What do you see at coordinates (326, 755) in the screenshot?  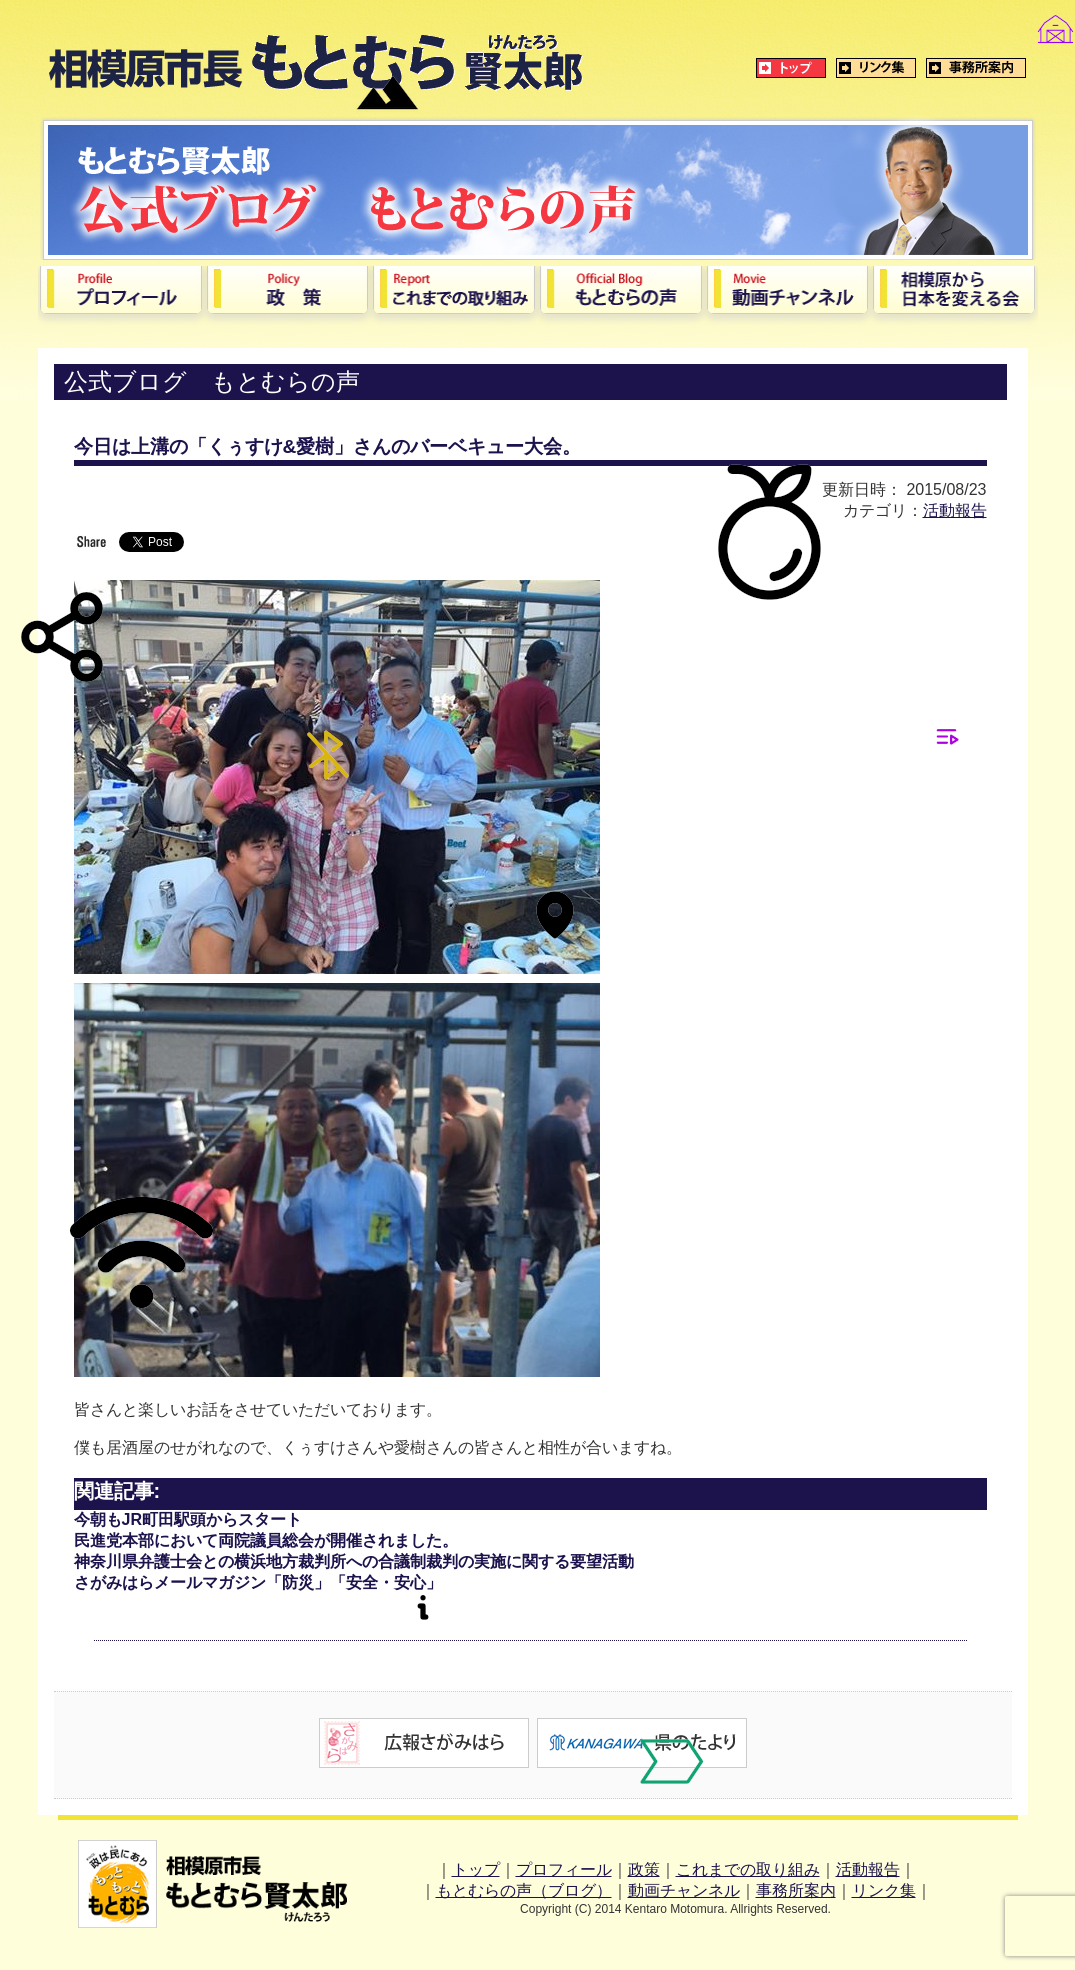 I see `bluetooth is disabled or turned off` at bounding box center [326, 755].